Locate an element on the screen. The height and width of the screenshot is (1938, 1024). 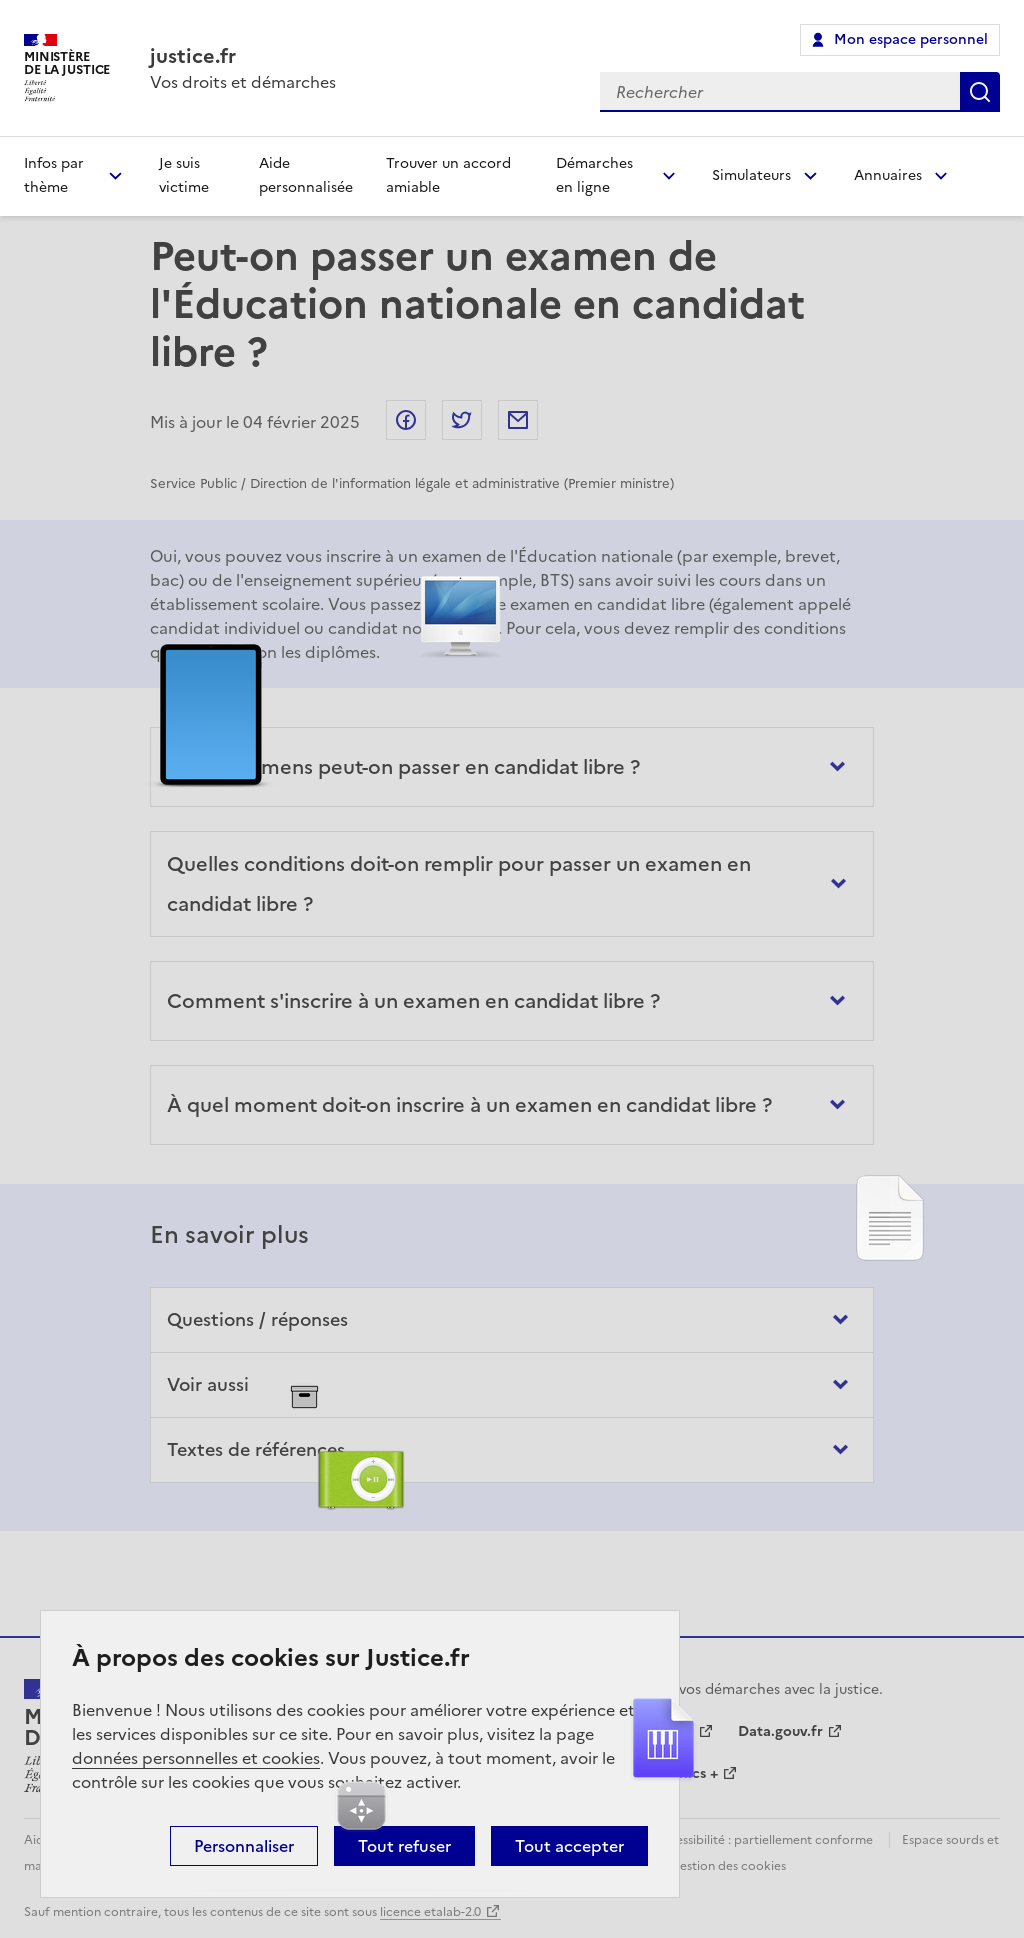
iPod shuffle device connected is located at coordinates (361, 1464).